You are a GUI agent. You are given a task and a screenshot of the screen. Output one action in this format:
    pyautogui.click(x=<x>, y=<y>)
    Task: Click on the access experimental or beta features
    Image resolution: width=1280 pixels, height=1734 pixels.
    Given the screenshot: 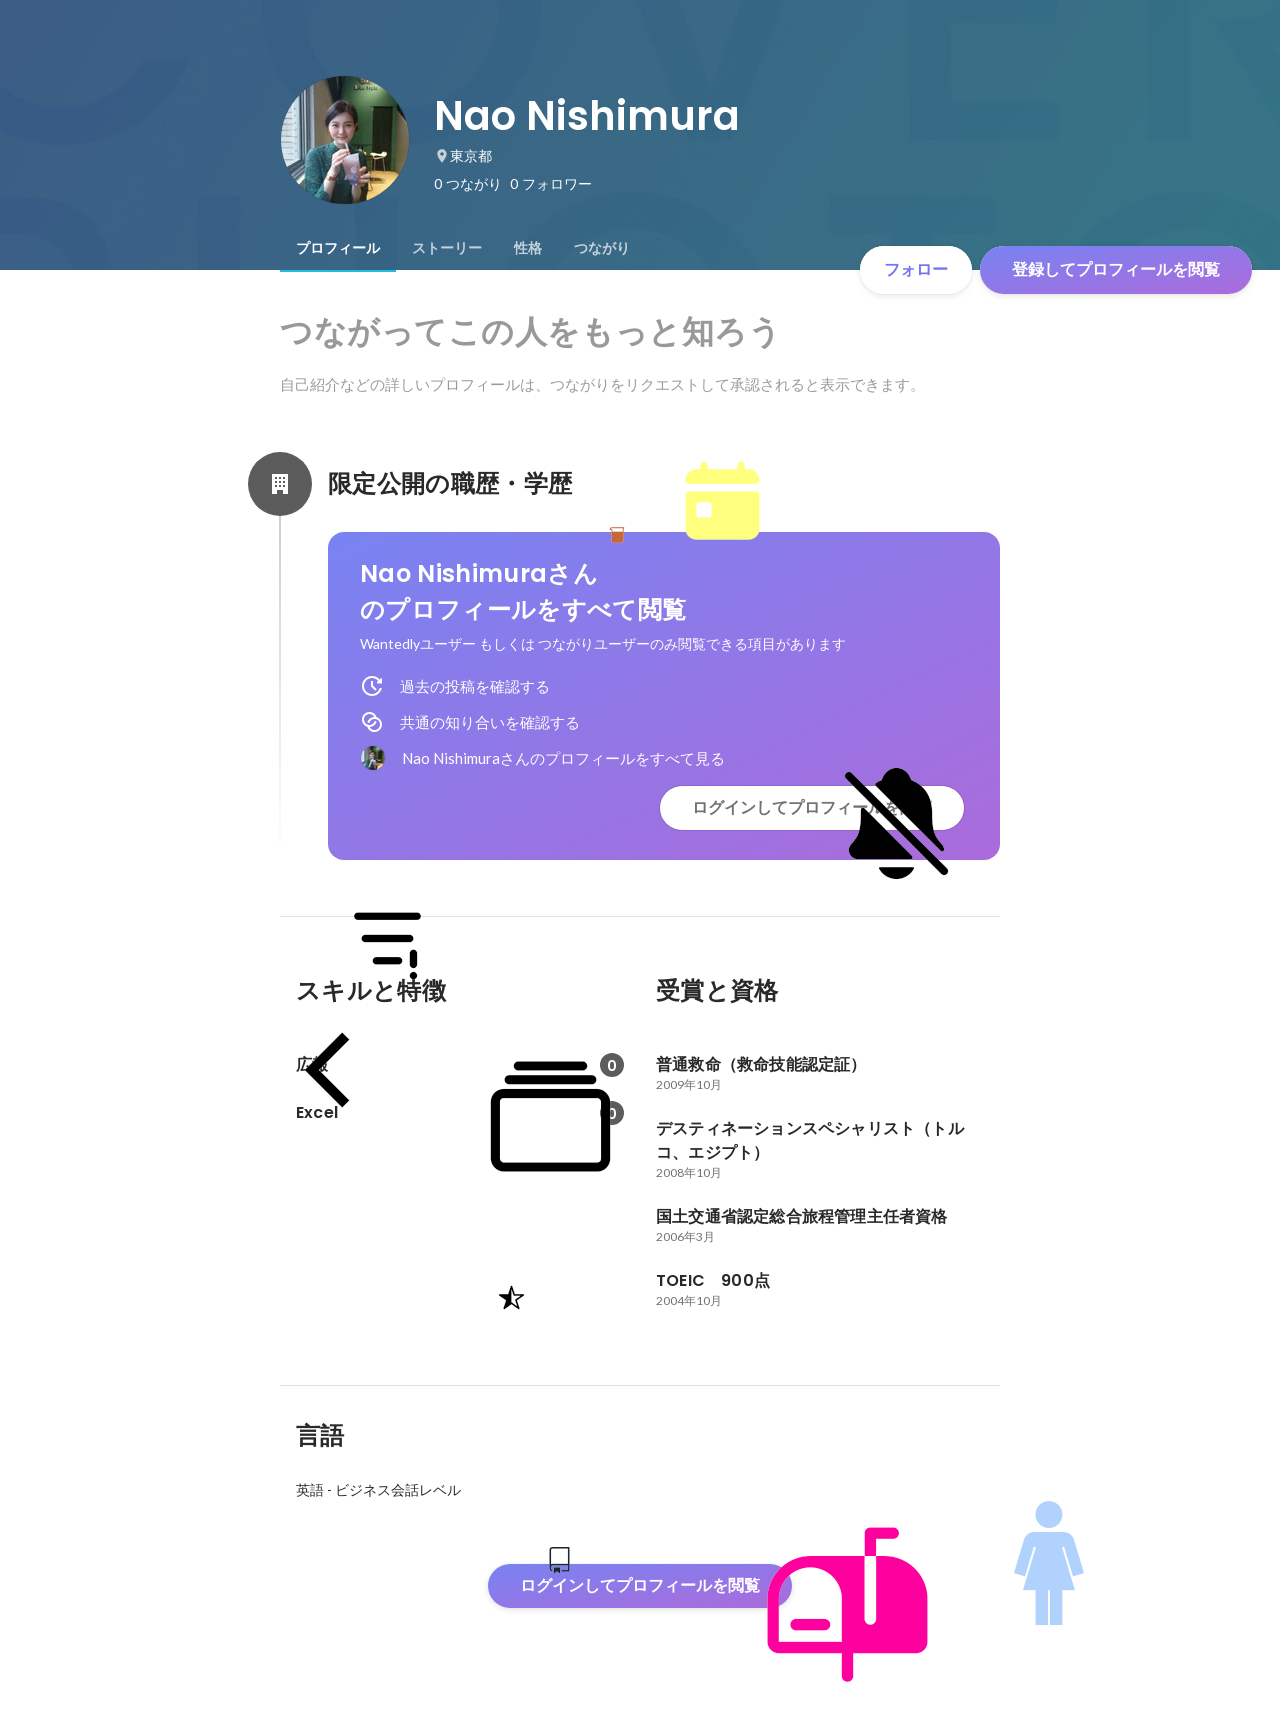 What is the action you would take?
    pyautogui.click(x=617, y=535)
    